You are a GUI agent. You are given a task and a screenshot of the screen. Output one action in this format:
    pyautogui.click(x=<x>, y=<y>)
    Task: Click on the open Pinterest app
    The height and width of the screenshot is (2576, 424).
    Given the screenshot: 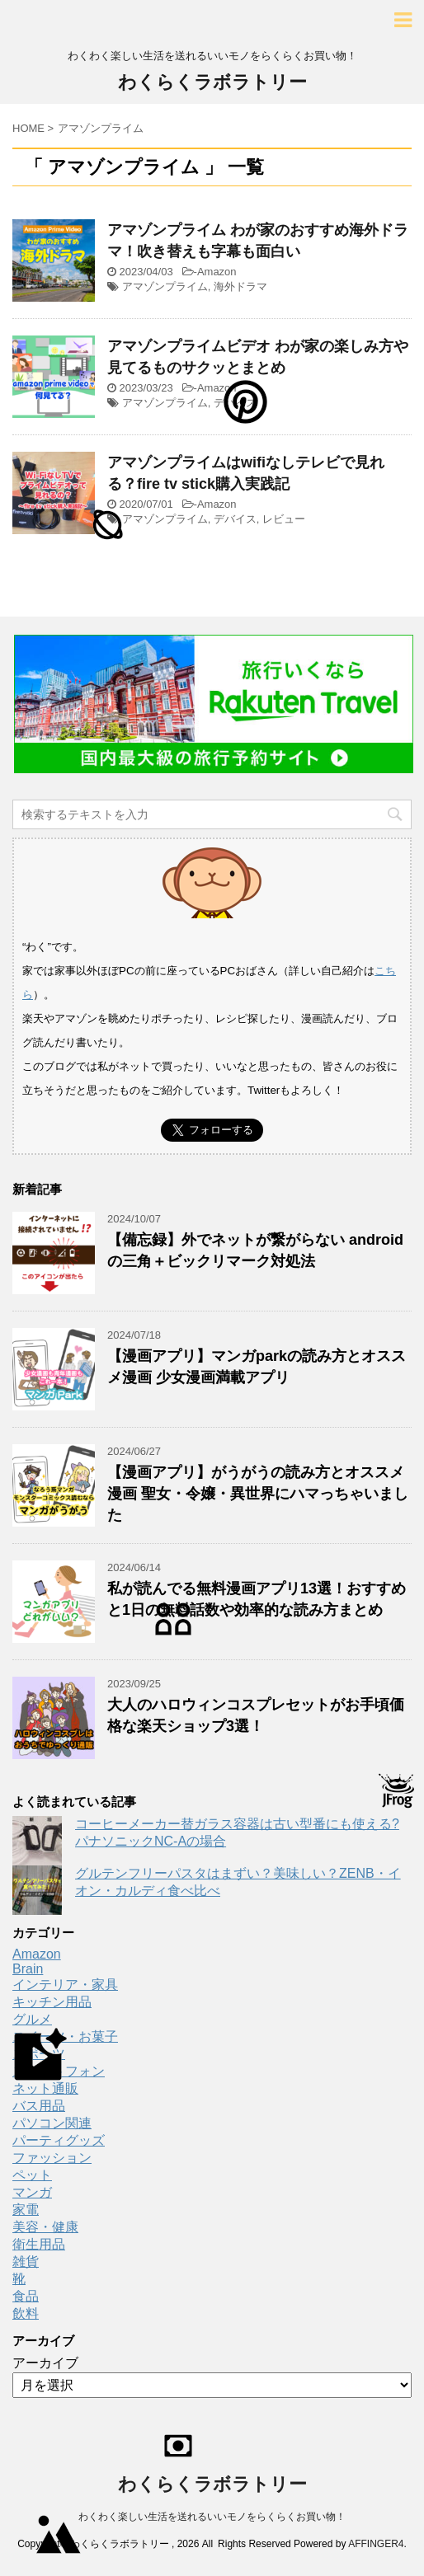 What is the action you would take?
    pyautogui.click(x=245, y=401)
    